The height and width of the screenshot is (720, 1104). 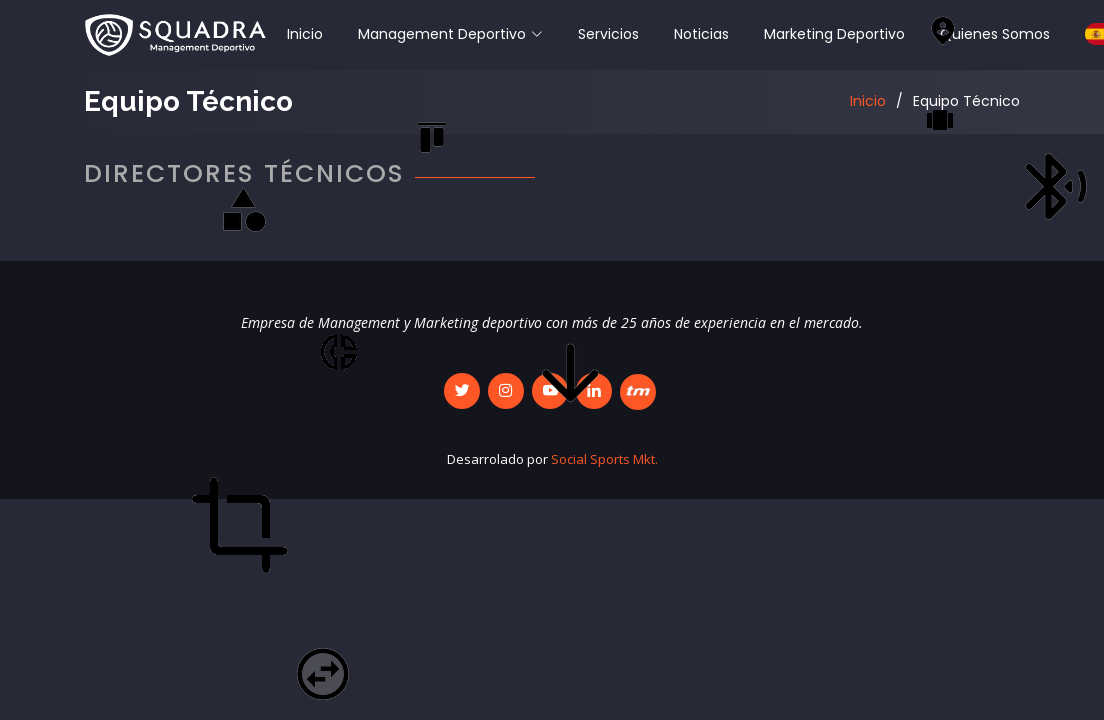 What do you see at coordinates (323, 674) in the screenshot?
I see `swap or exchange items horizontally` at bounding box center [323, 674].